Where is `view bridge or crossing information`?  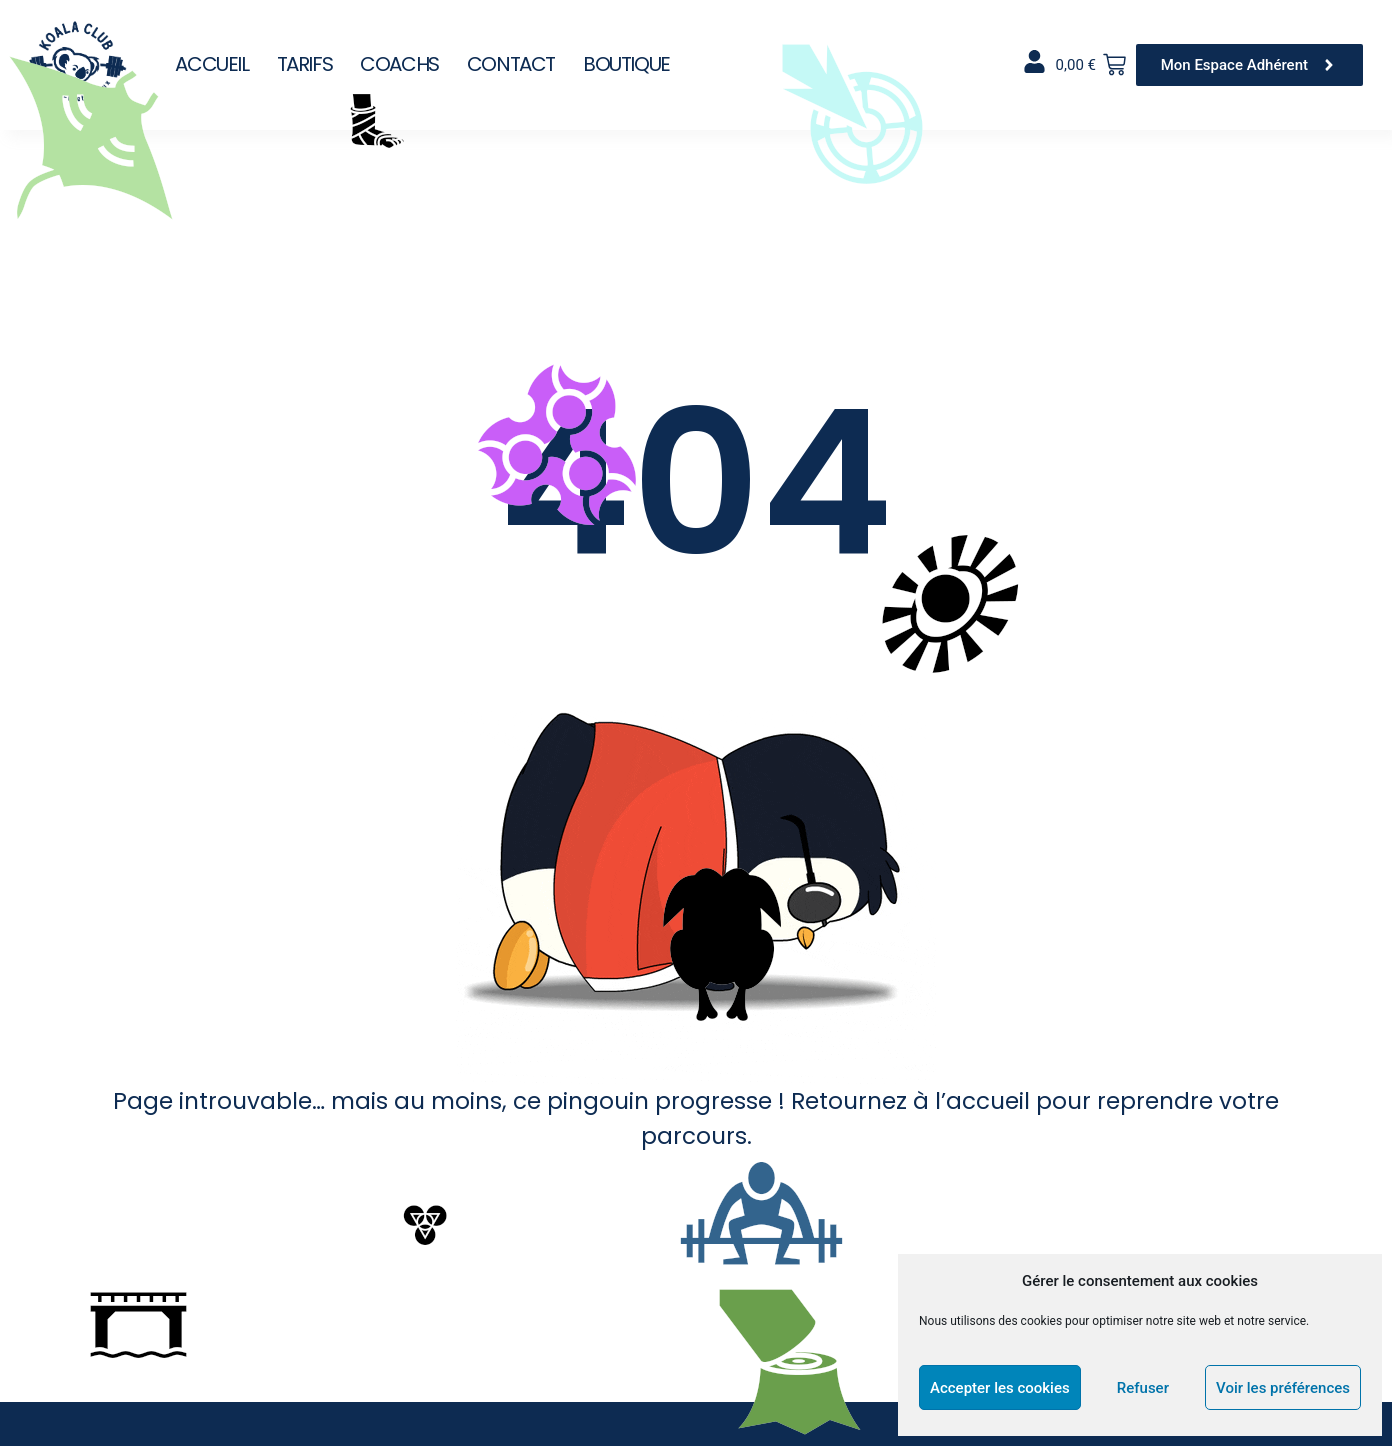
view bridge or crossing information is located at coordinates (138, 1313).